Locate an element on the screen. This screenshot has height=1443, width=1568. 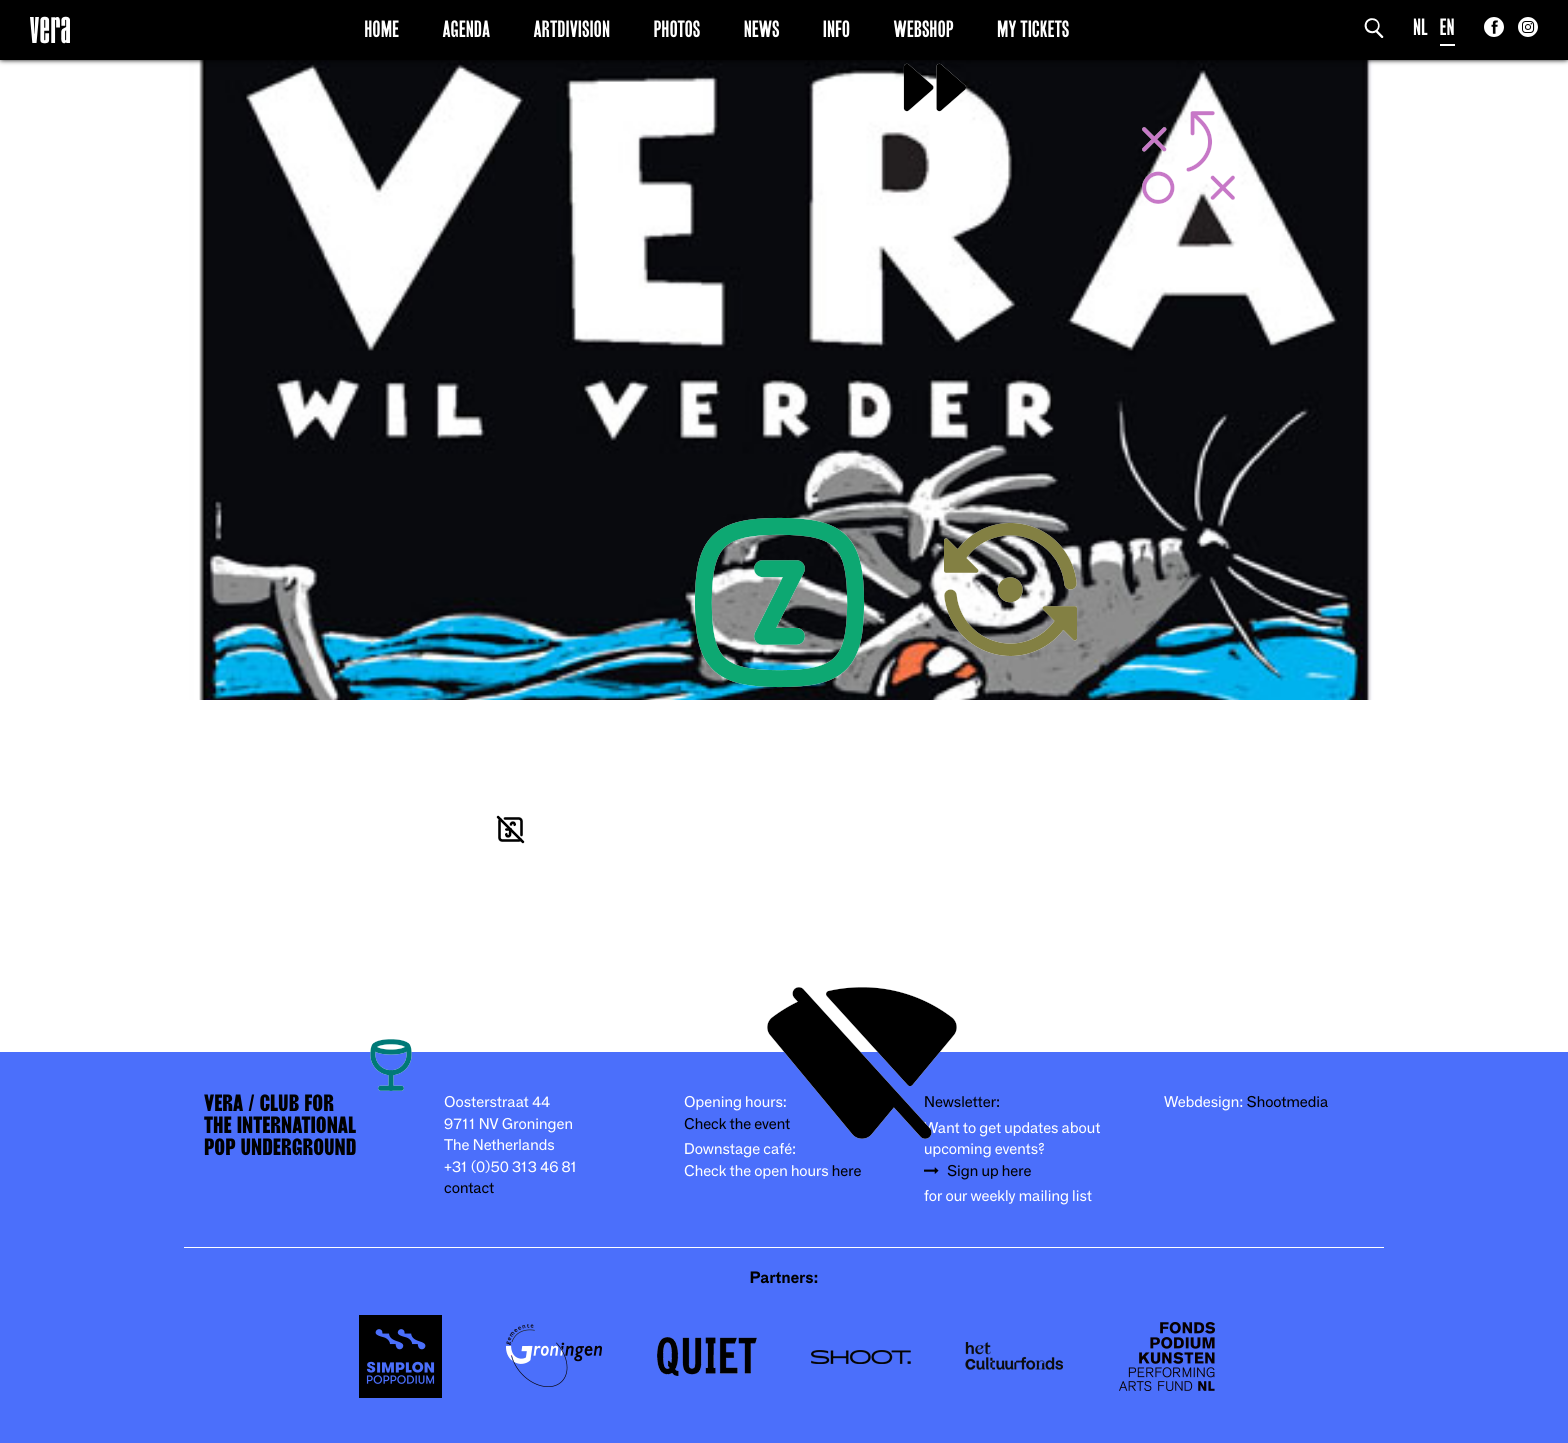
reopen a previously closed issue is located at coordinates (1010, 589).